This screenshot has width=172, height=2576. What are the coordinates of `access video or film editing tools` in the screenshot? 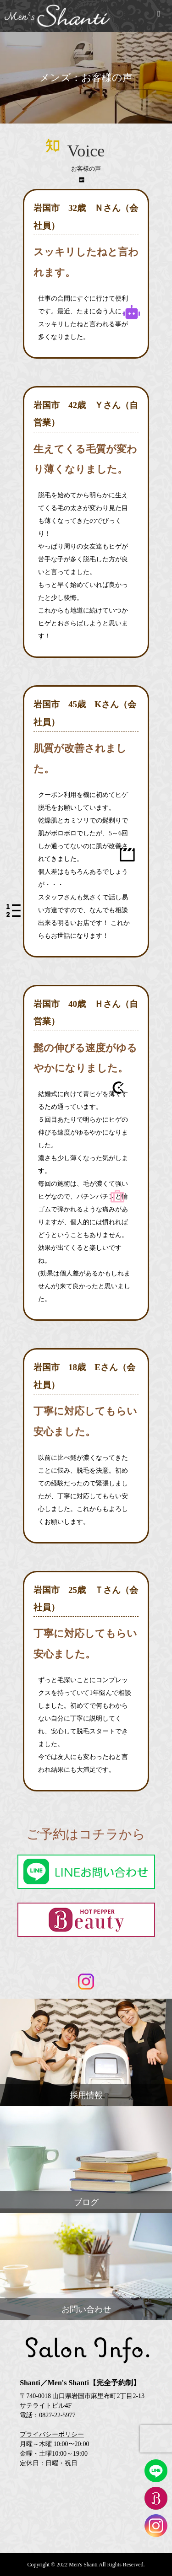 It's located at (127, 855).